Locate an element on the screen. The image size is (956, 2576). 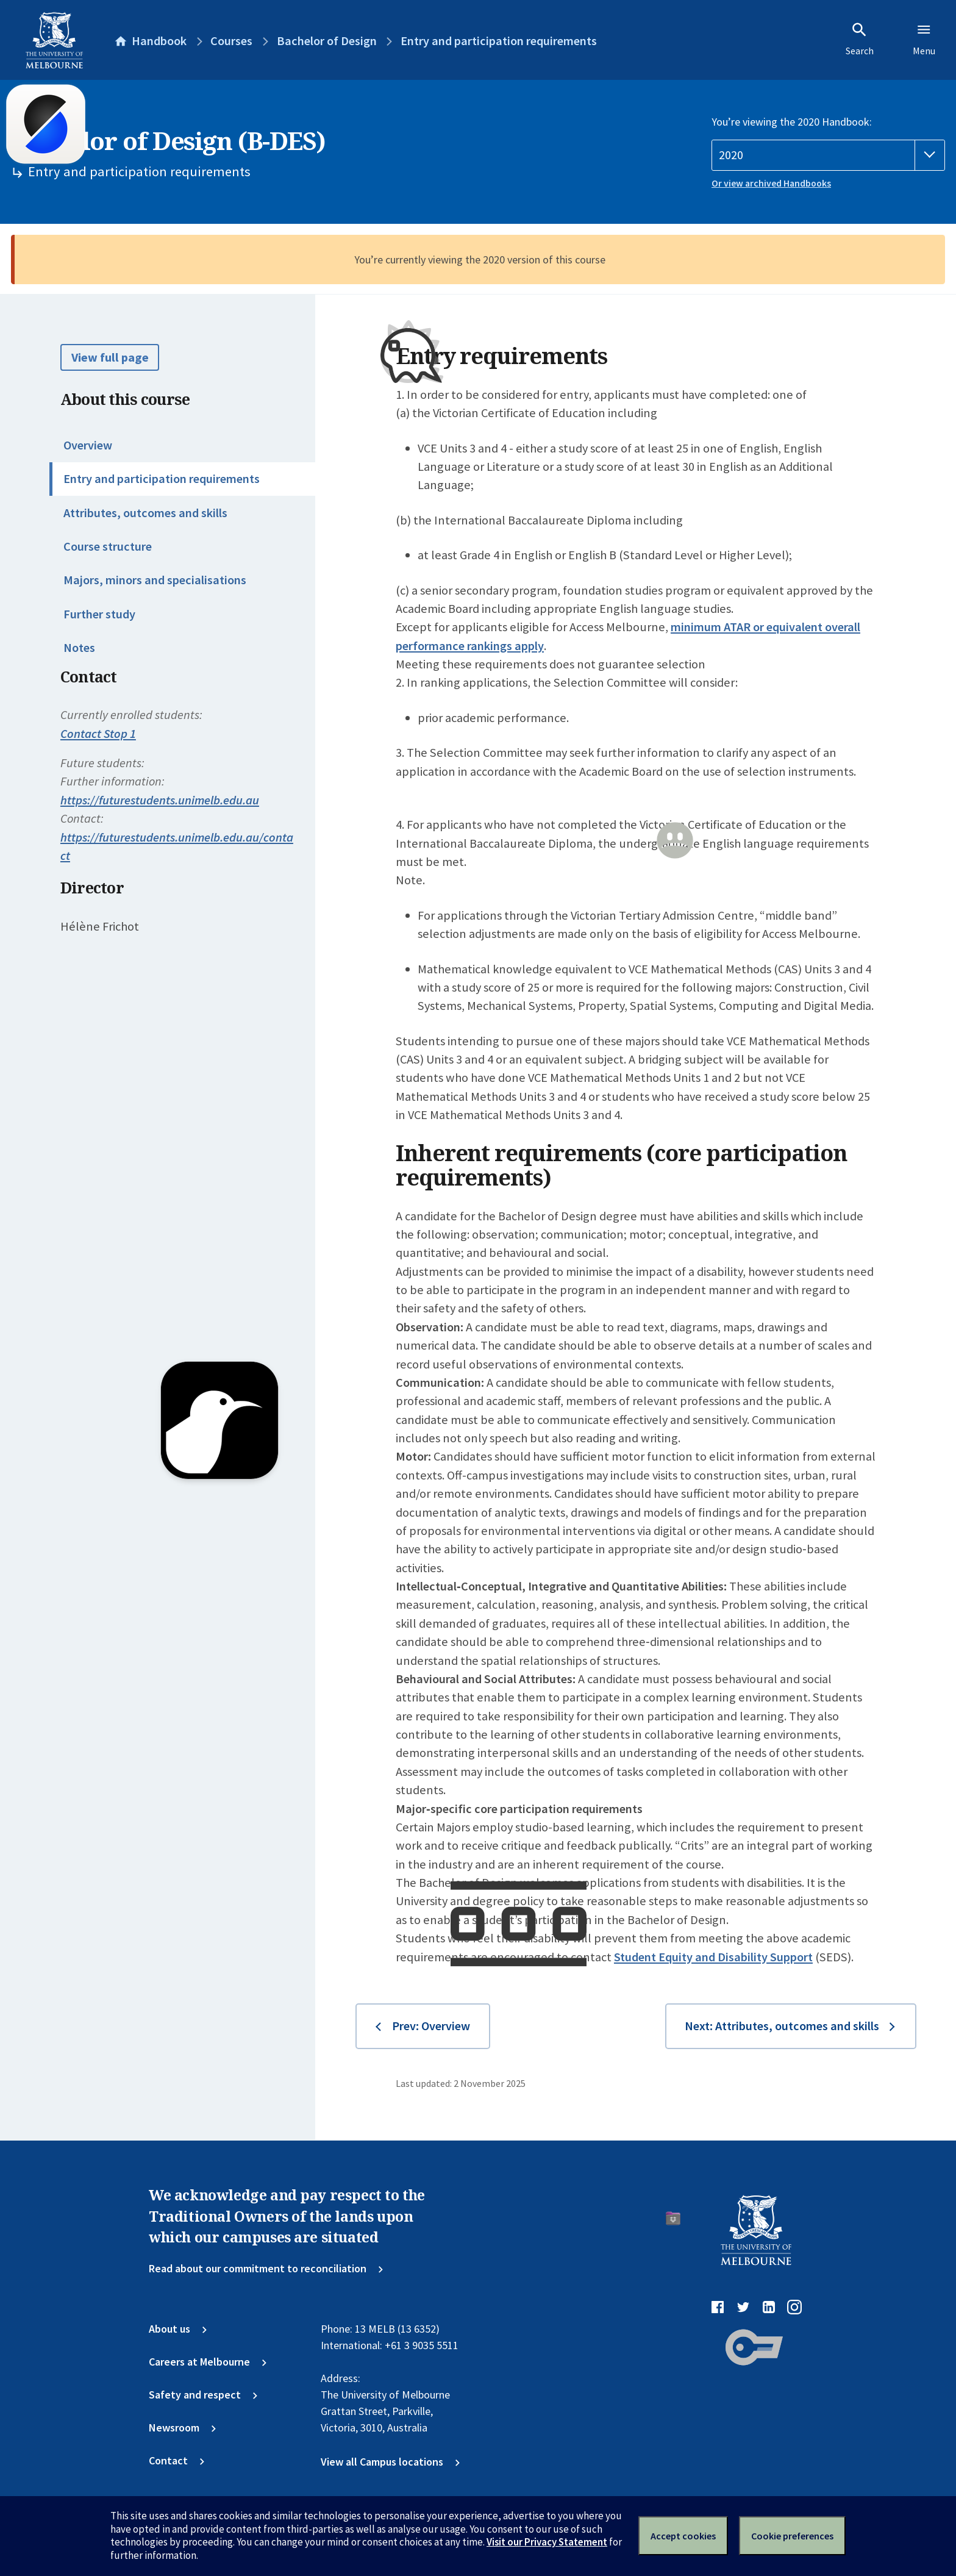
indicates an error or unsuccessful action is located at coordinates (675, 840).